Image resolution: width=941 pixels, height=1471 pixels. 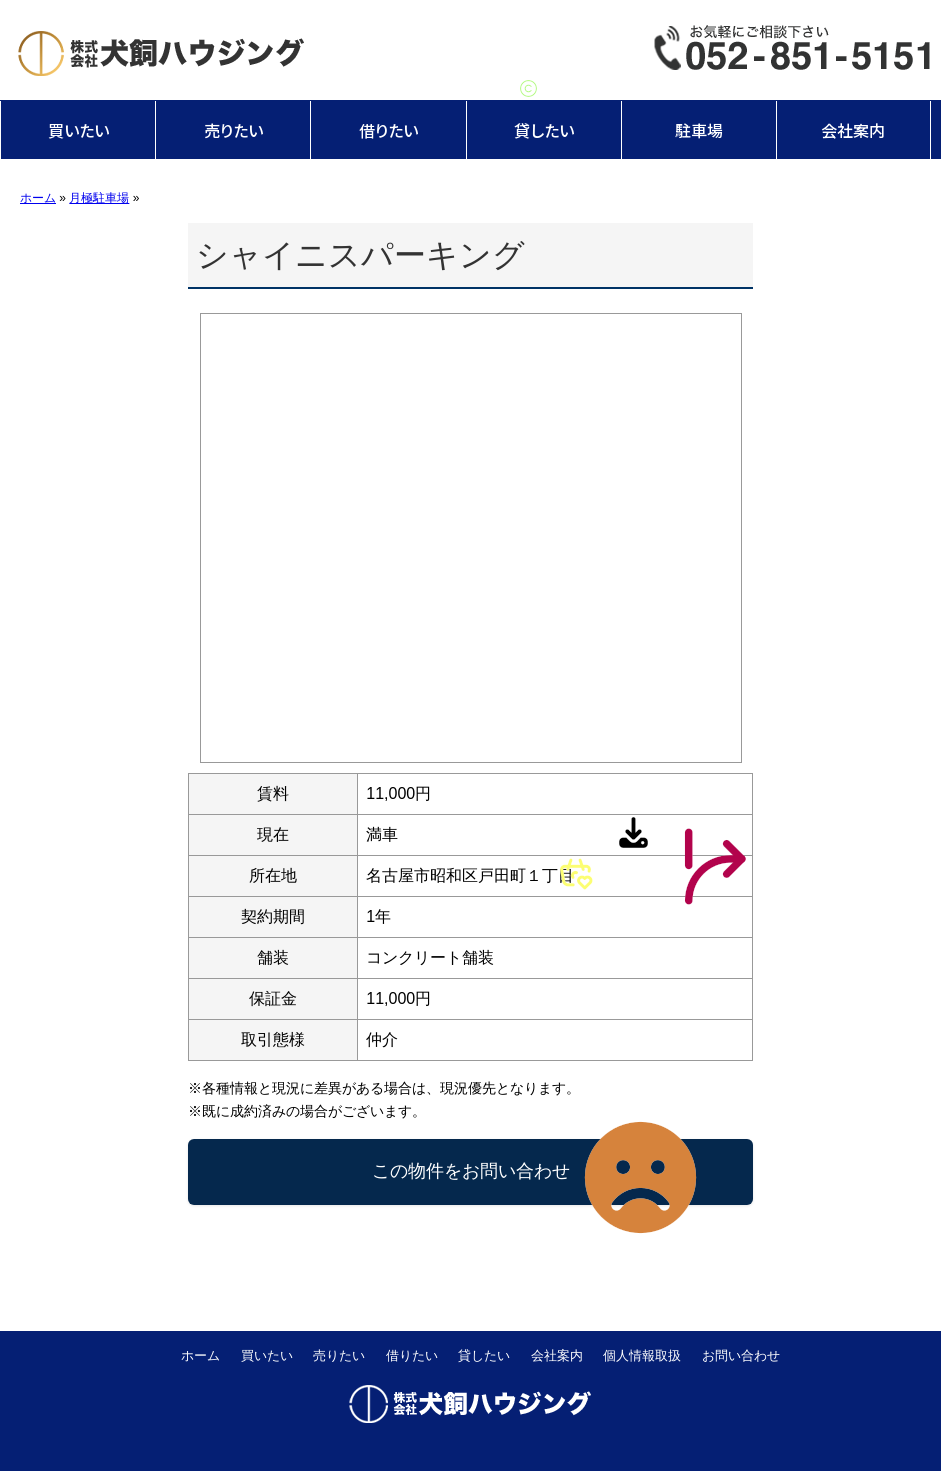 I want to click on submit negative feedback or rating, so click(x=640, y=1177).